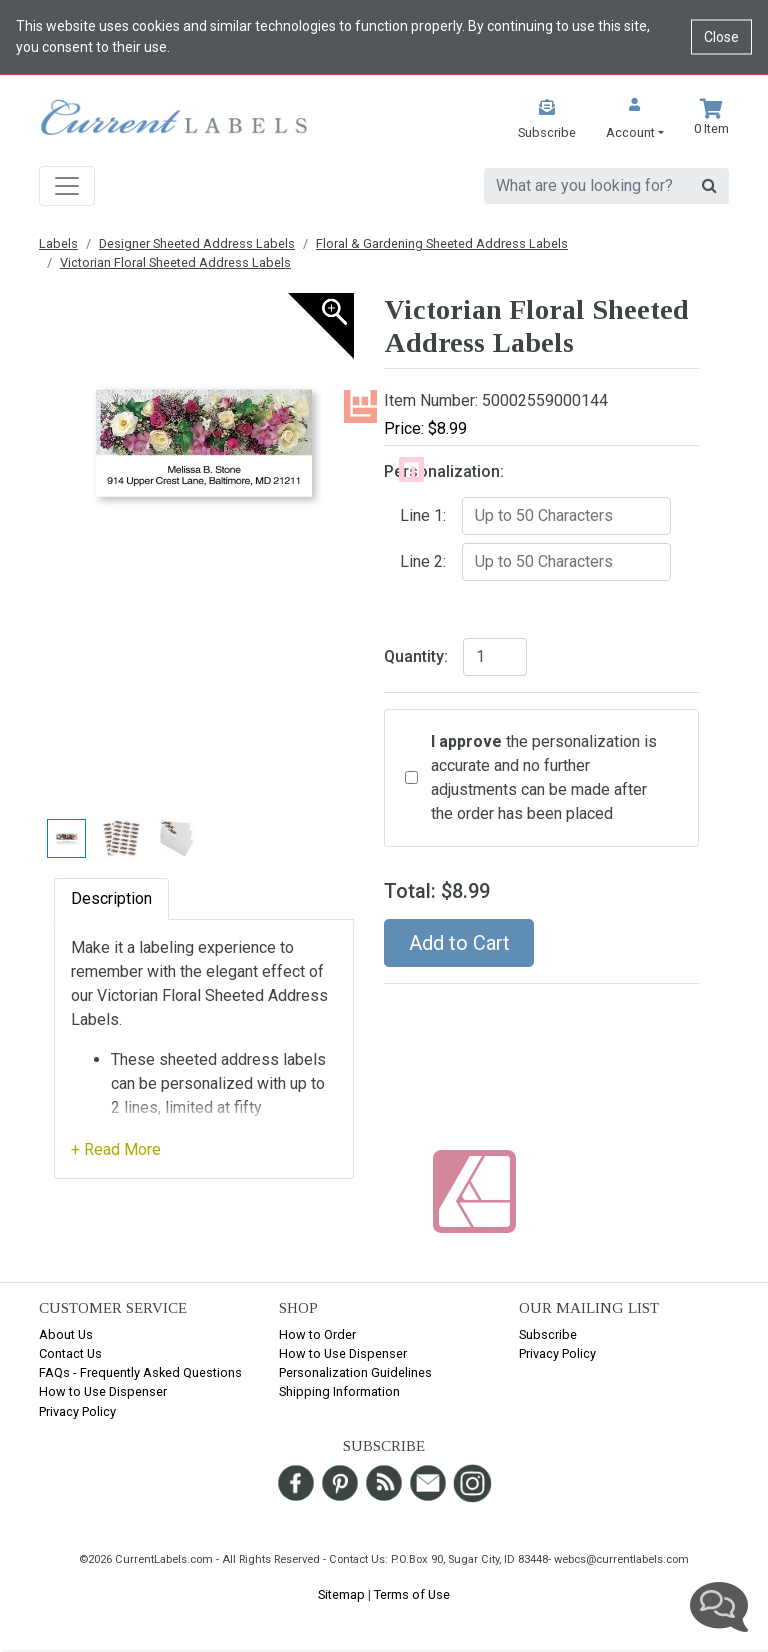 This screenshot has width=768, height=1652. What do you see at coordinates (360, 406) in the screenshot?
I see `open the Bandsintown app` at bounding box center [360, 406].